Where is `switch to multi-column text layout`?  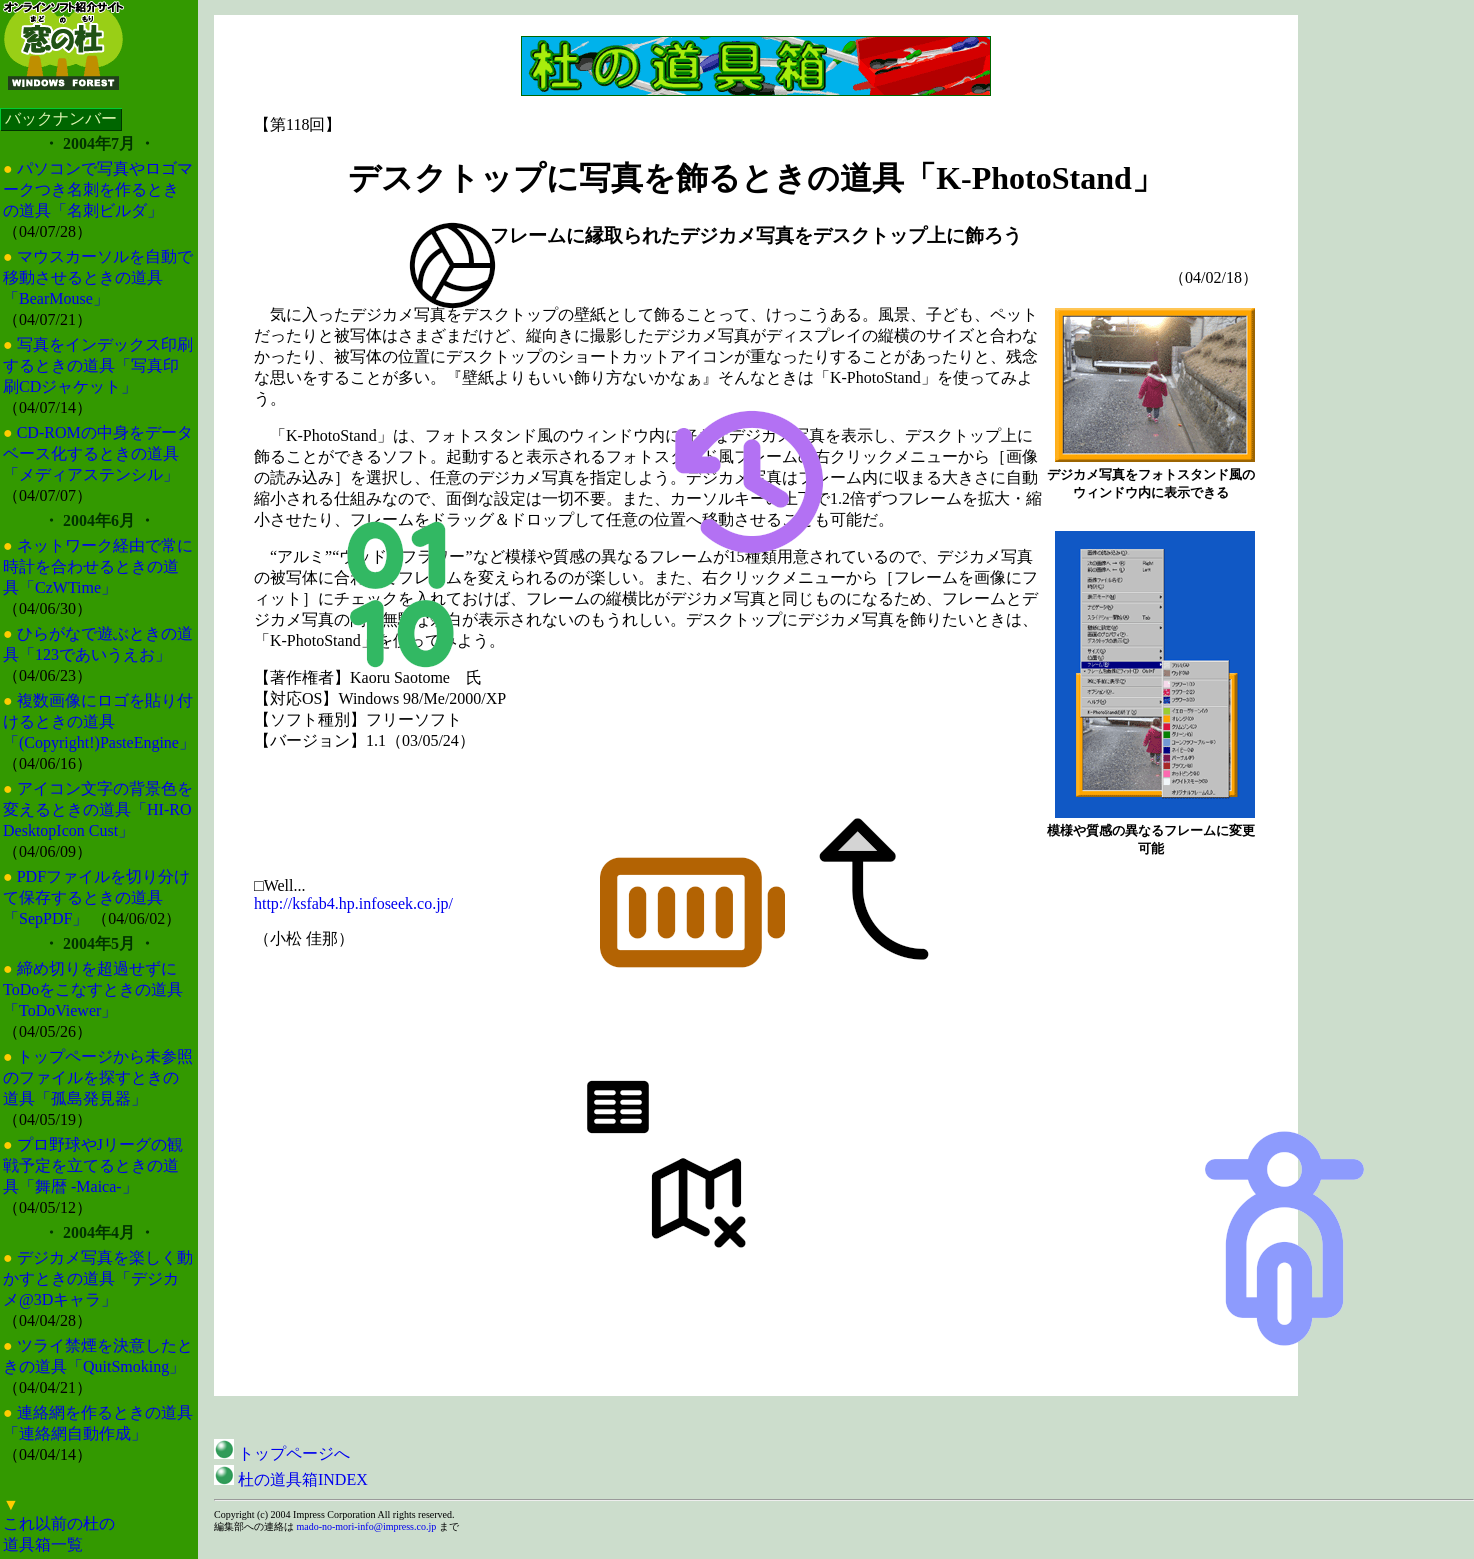 switch to multi-column text layout is located at coordinates (618, 1107).